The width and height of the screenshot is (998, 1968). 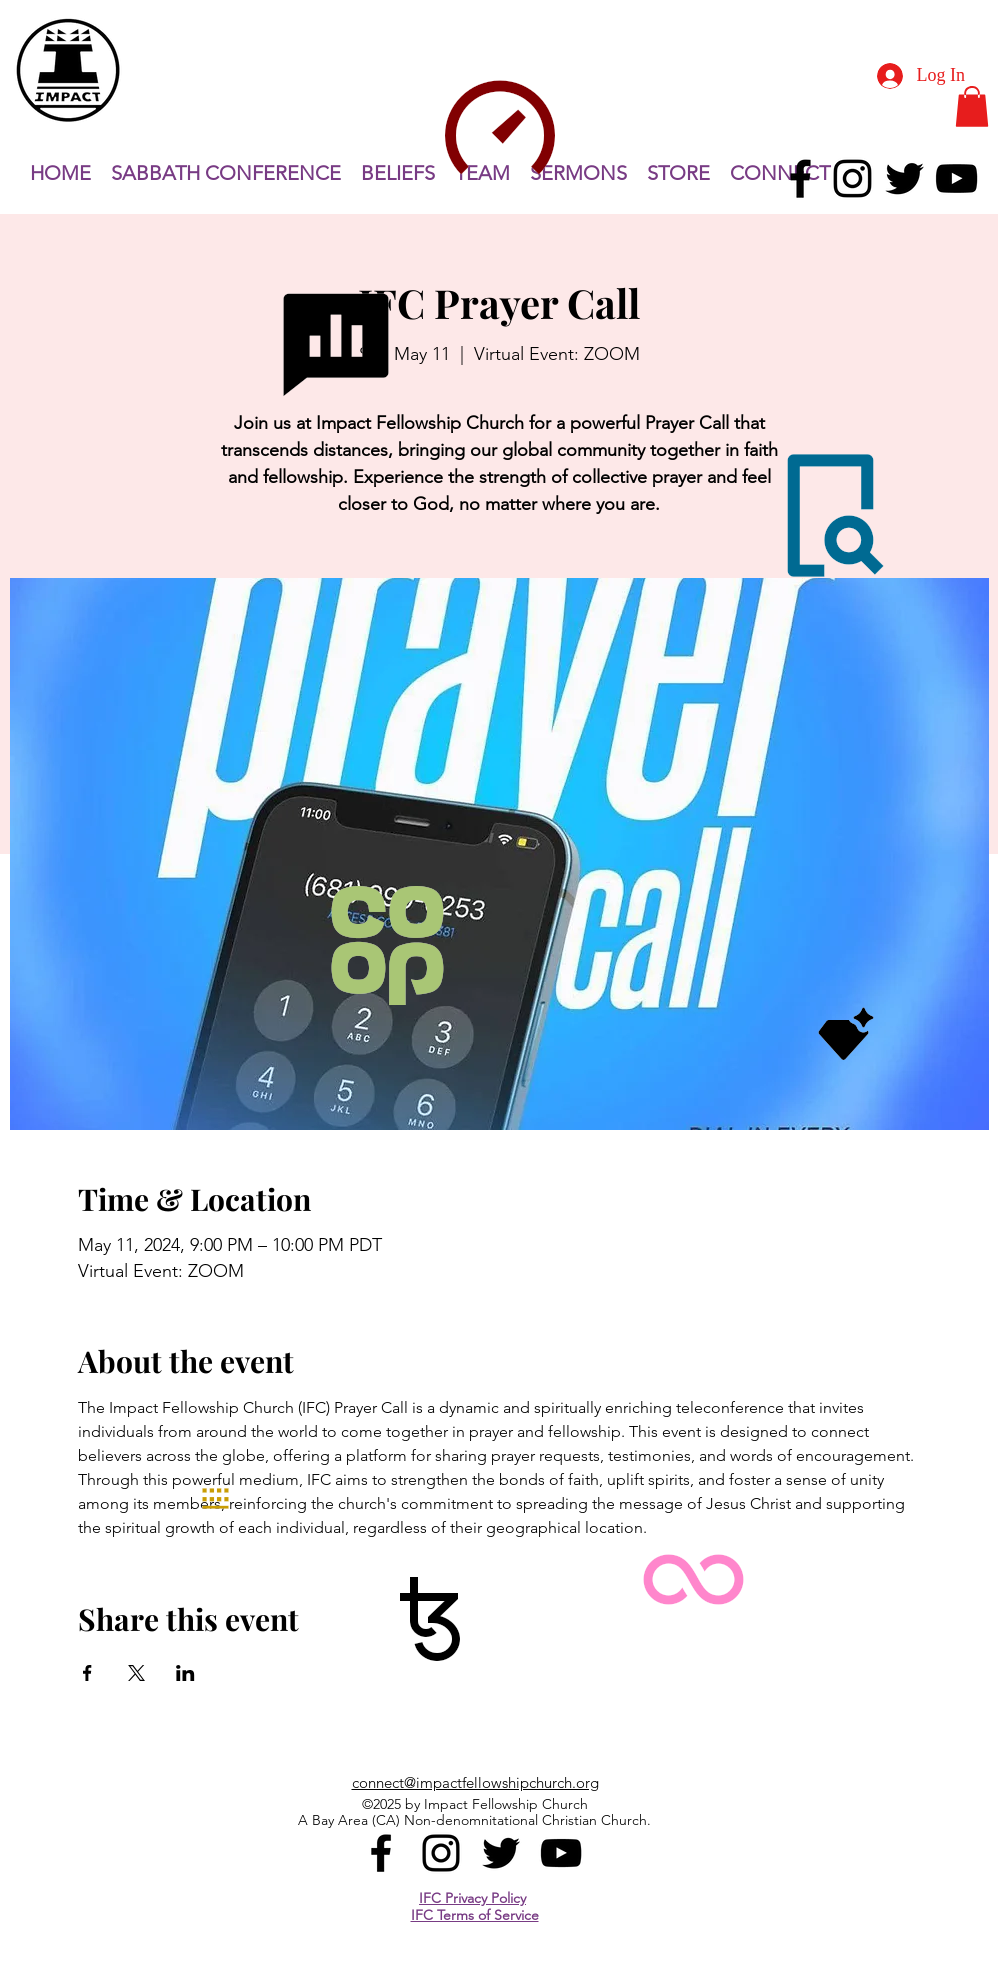 I want to click on view poll results in a conversation, so click(x=336, y=341).